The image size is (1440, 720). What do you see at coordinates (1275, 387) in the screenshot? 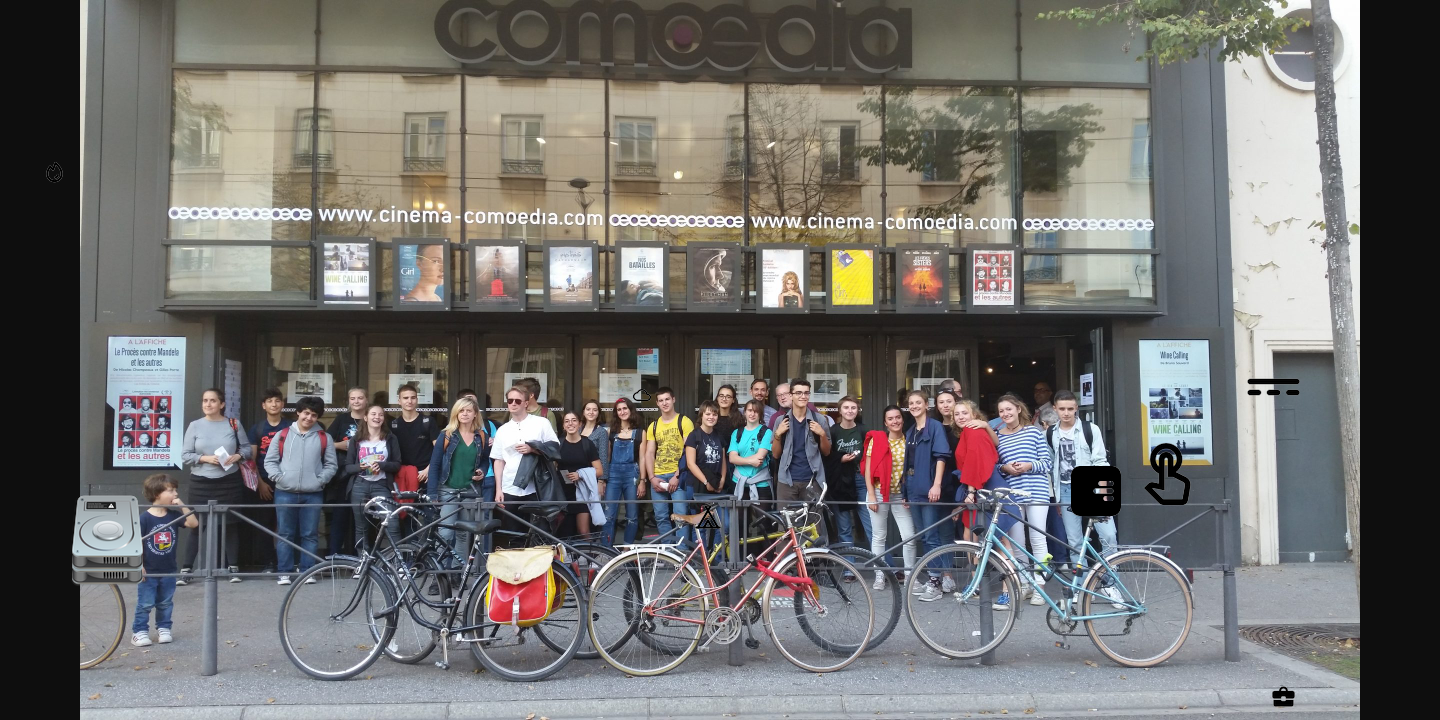
I see `power input or DC power connection port` at bounding box center [1275, 387].